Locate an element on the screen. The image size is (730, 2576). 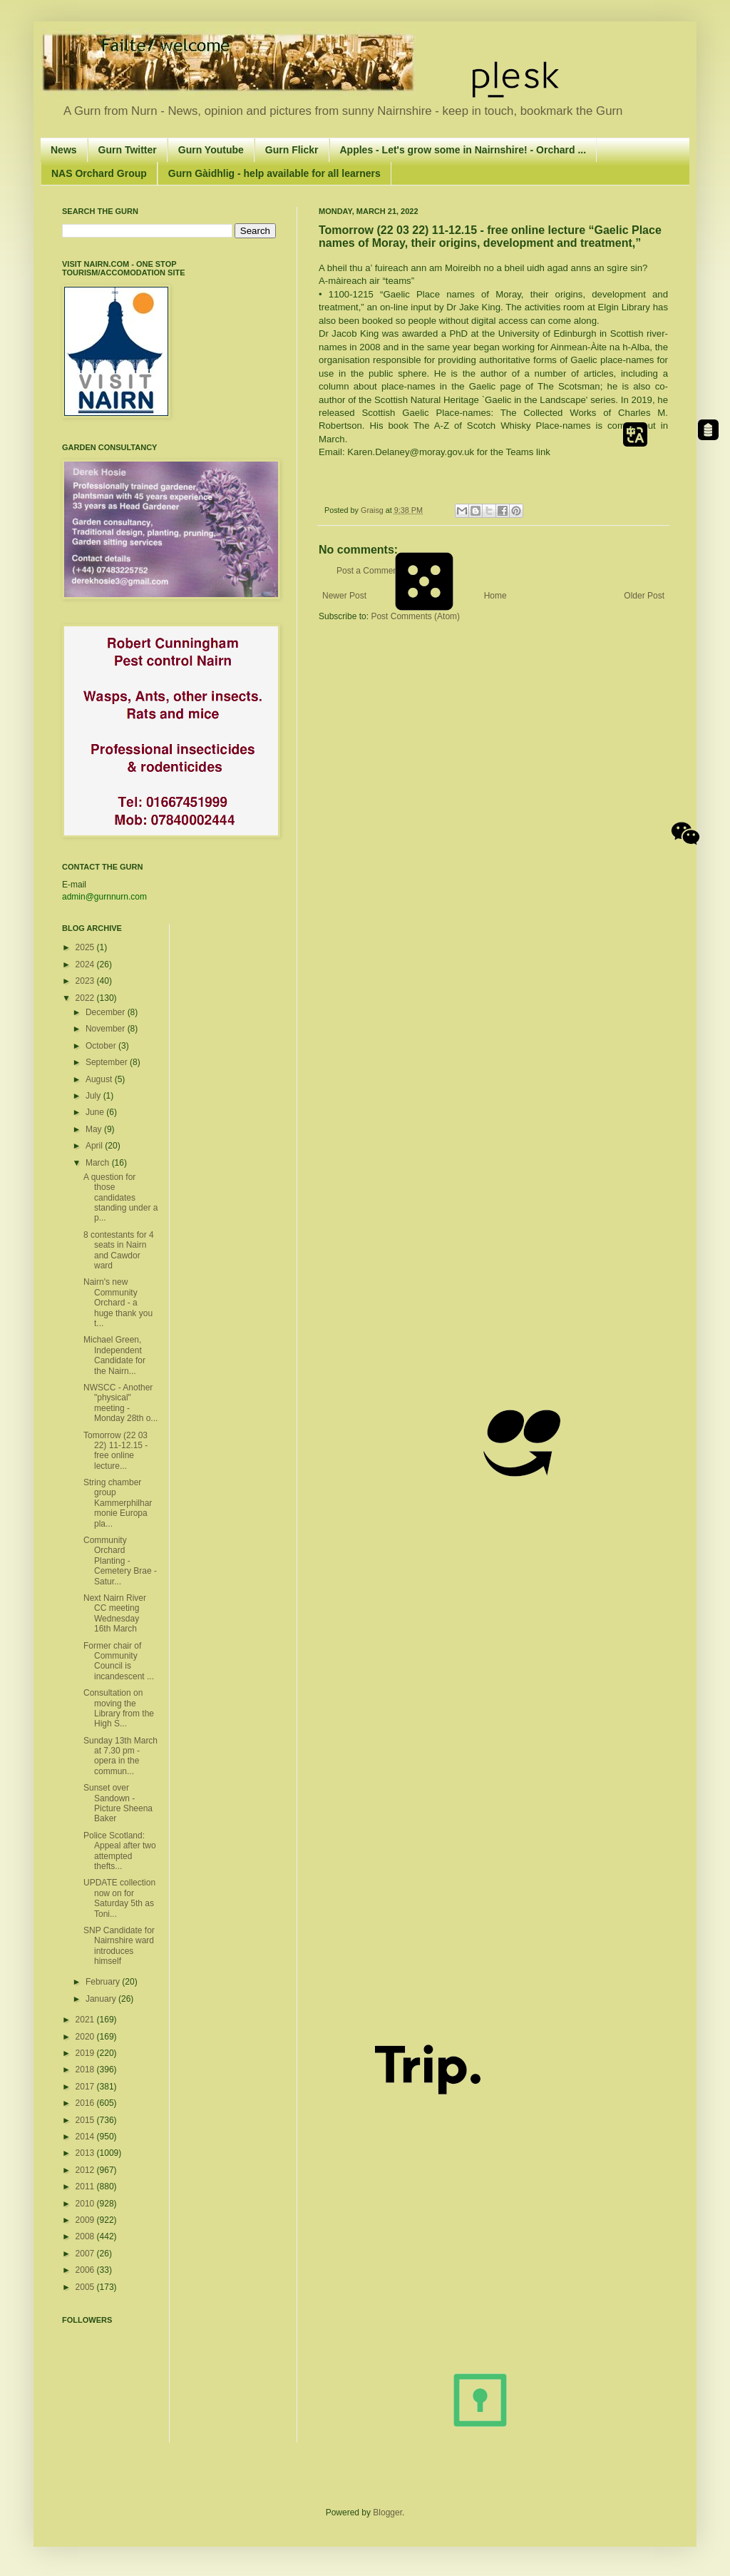
open the iFood delivery app is located at coordinates (522, 1443).